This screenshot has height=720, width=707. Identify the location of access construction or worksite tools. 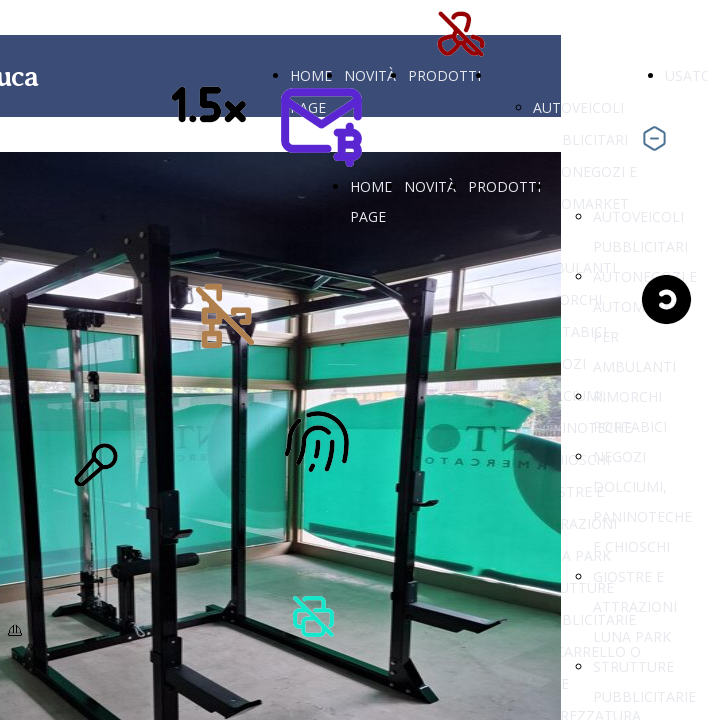
(15, 631).